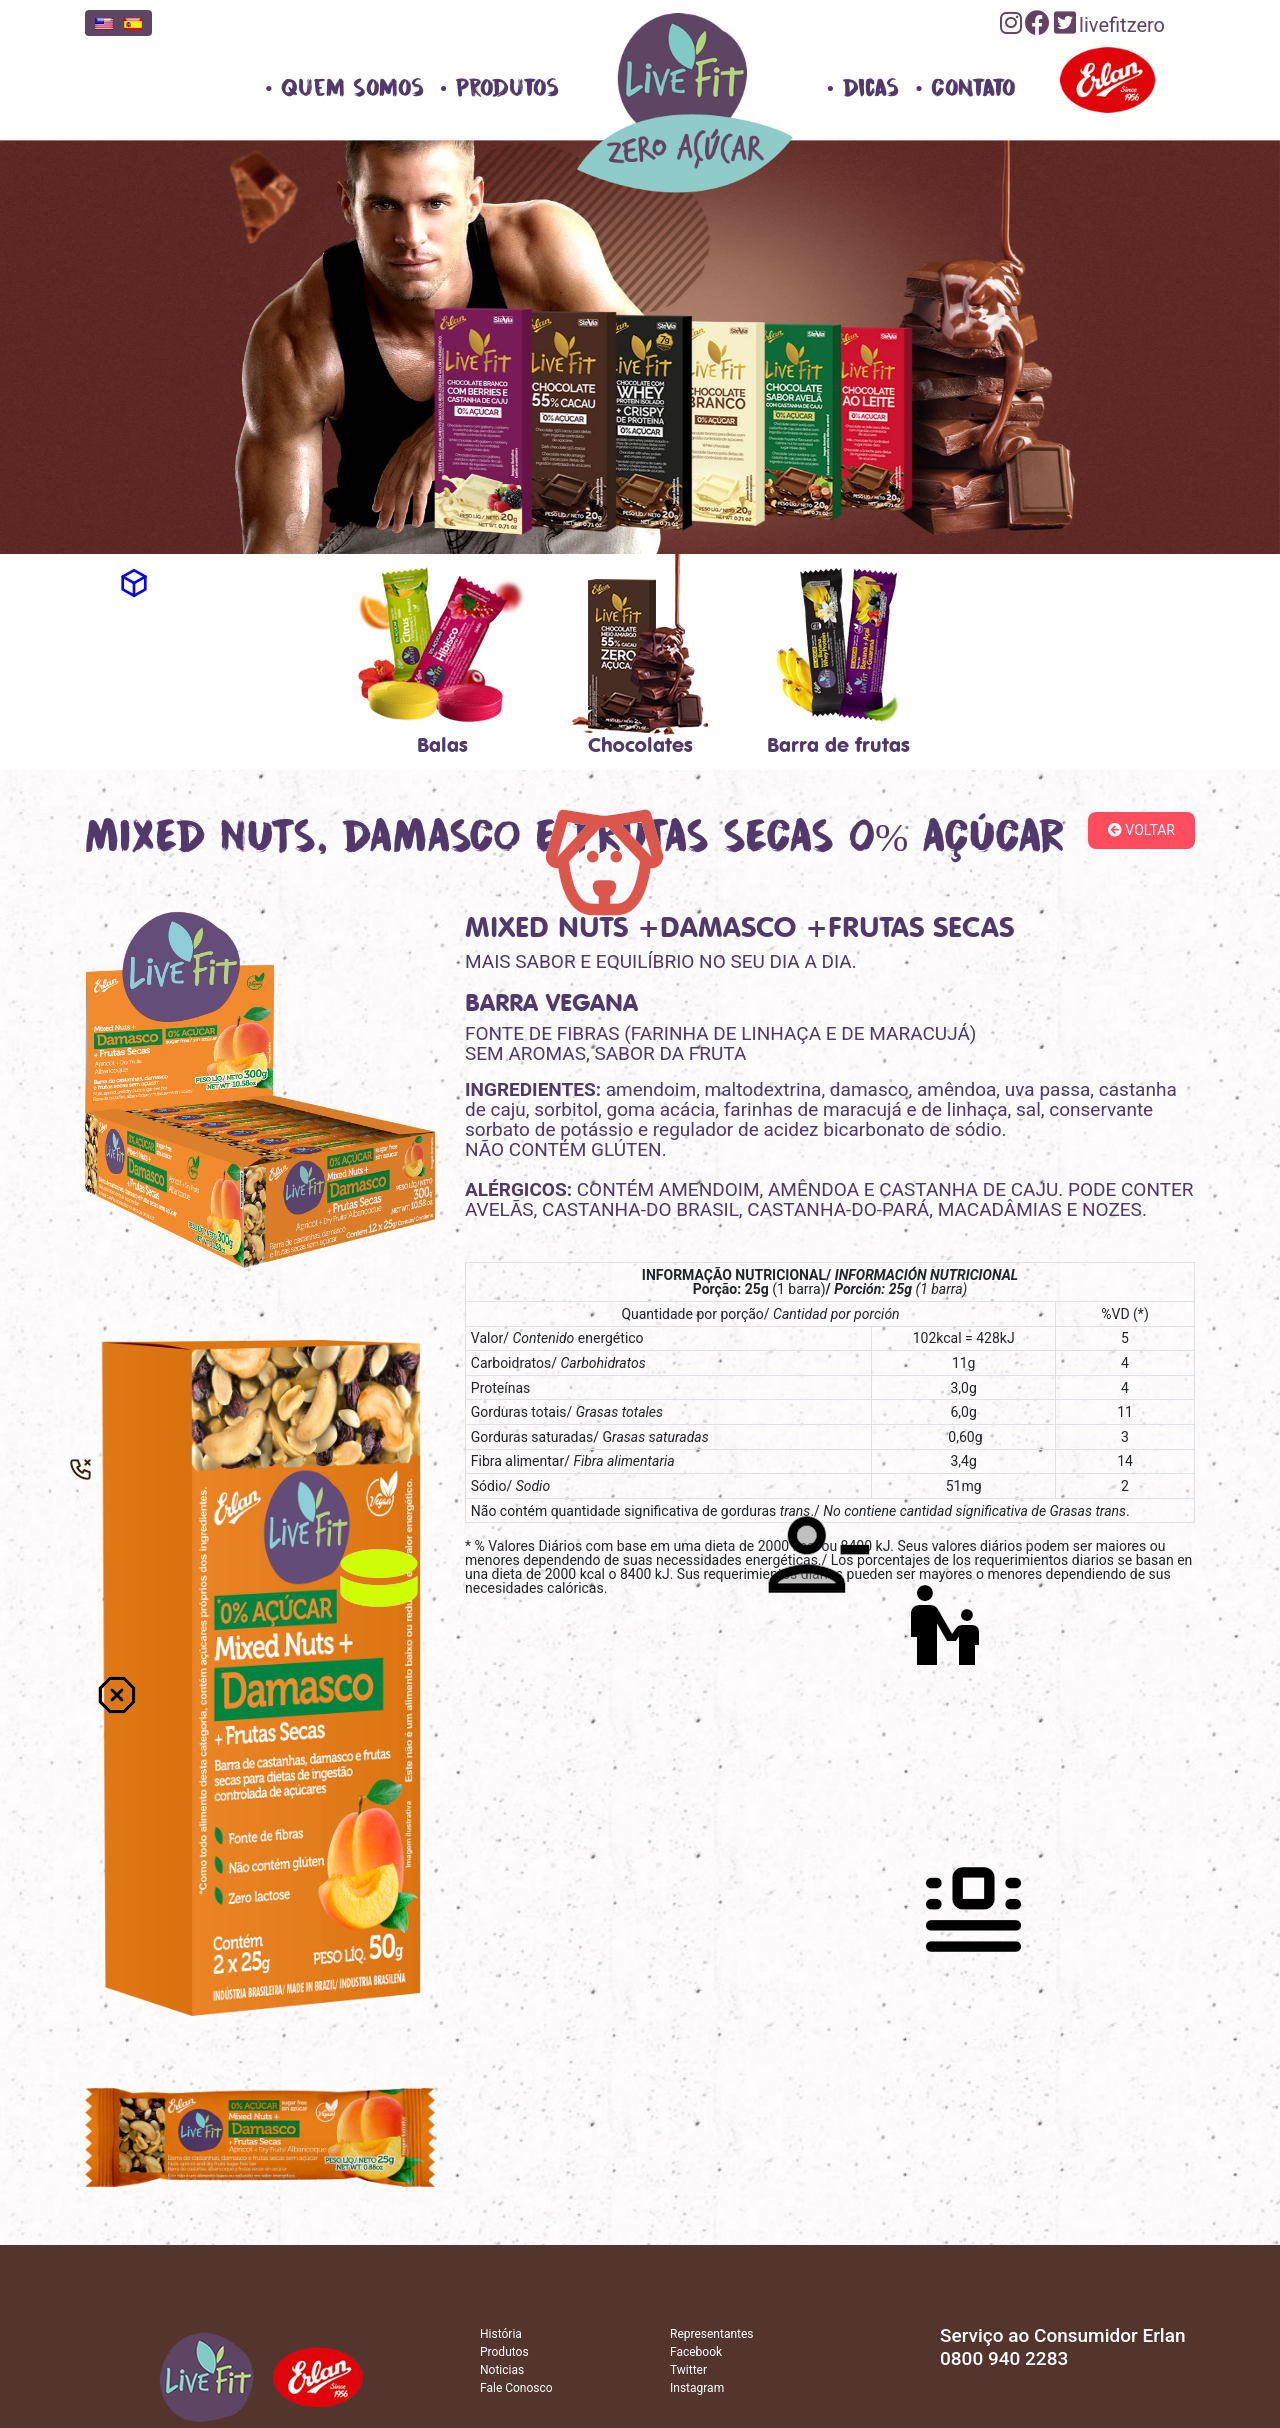 Image resolution: width=1280 pixels, height=2428 pixels. Describe the element at coordinates (816, 1554) in the screenshot. I see `remove a contact or friend` at that location.